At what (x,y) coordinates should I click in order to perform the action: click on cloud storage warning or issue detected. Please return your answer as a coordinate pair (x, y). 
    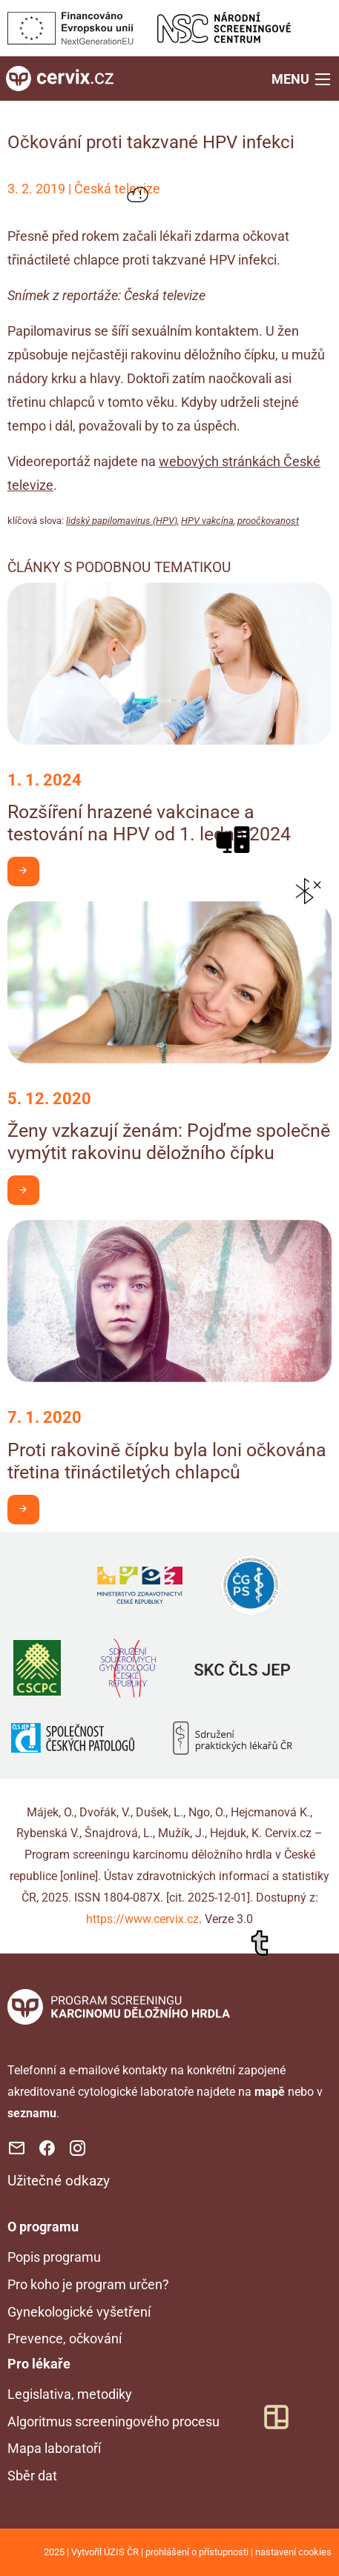
    Looking at the image, I should click on (137, 194).